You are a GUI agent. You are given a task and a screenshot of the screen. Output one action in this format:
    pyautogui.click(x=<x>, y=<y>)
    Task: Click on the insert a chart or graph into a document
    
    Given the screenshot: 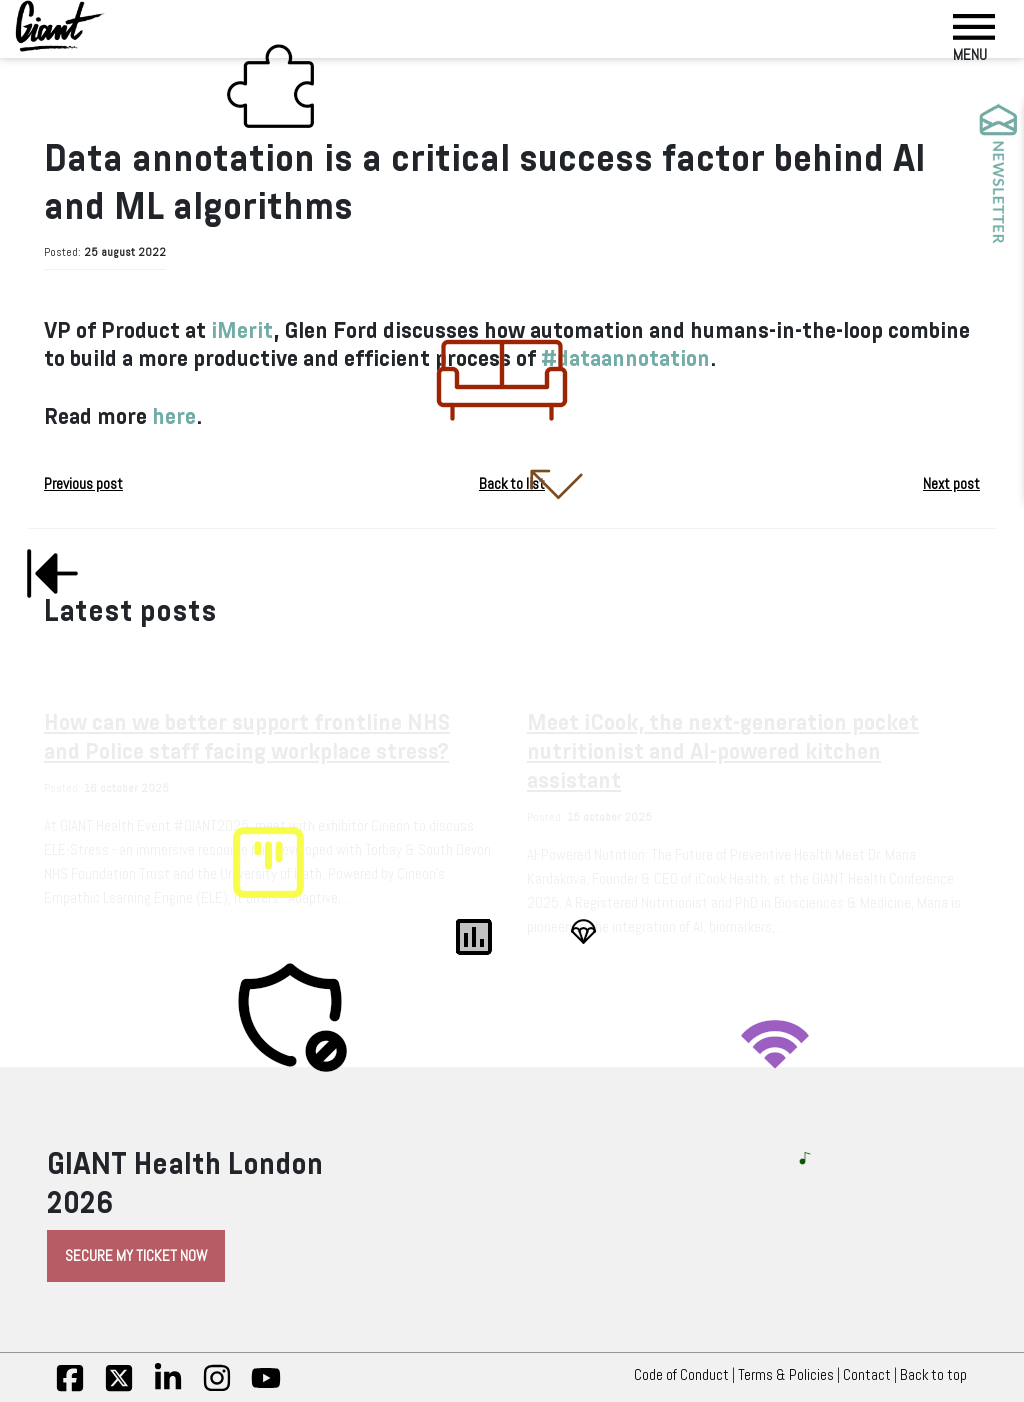 What is the action you would take?
    pyautogui.click(x=474, y=937)
    